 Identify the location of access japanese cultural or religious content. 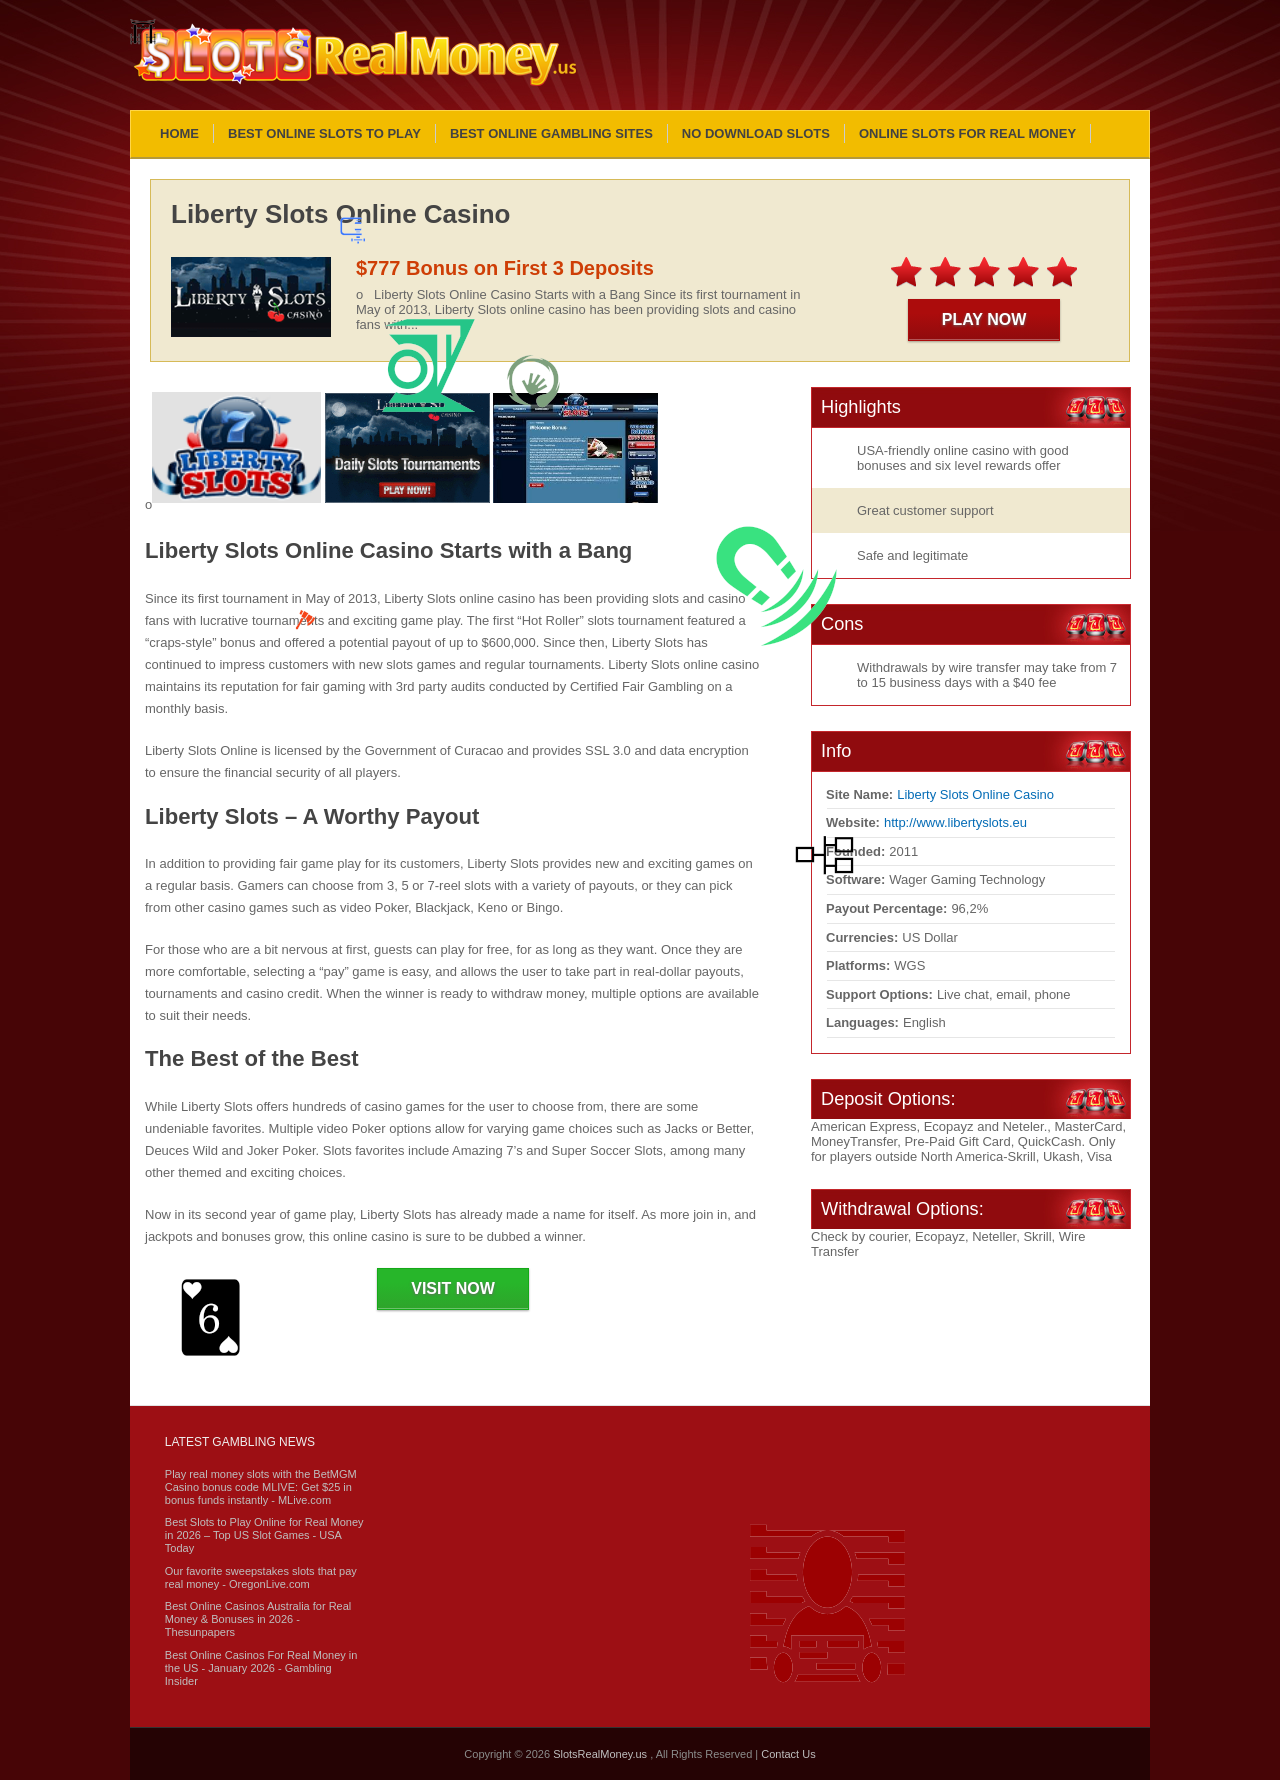
(143, 31).